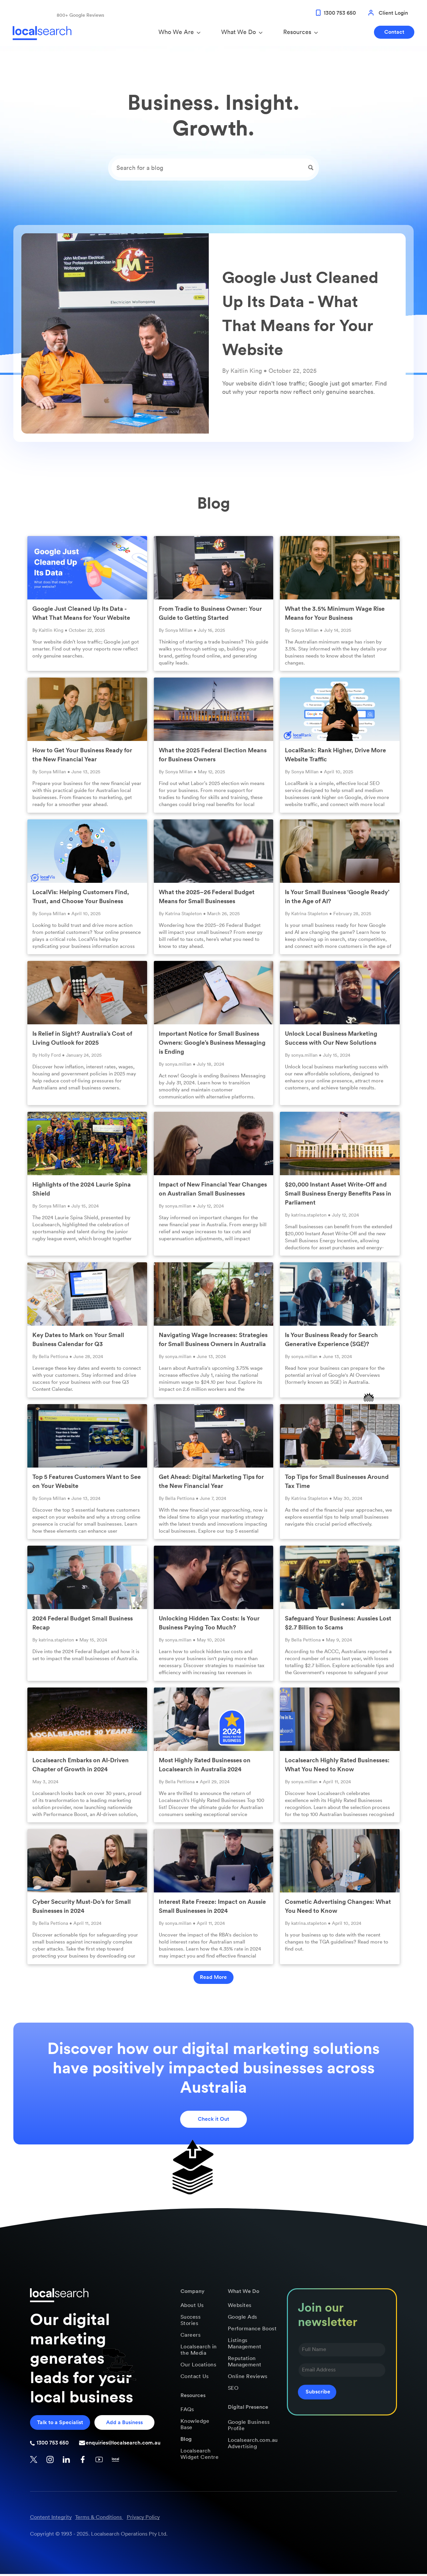  I want to click on draw a card from the deck, so click(193, 2167).